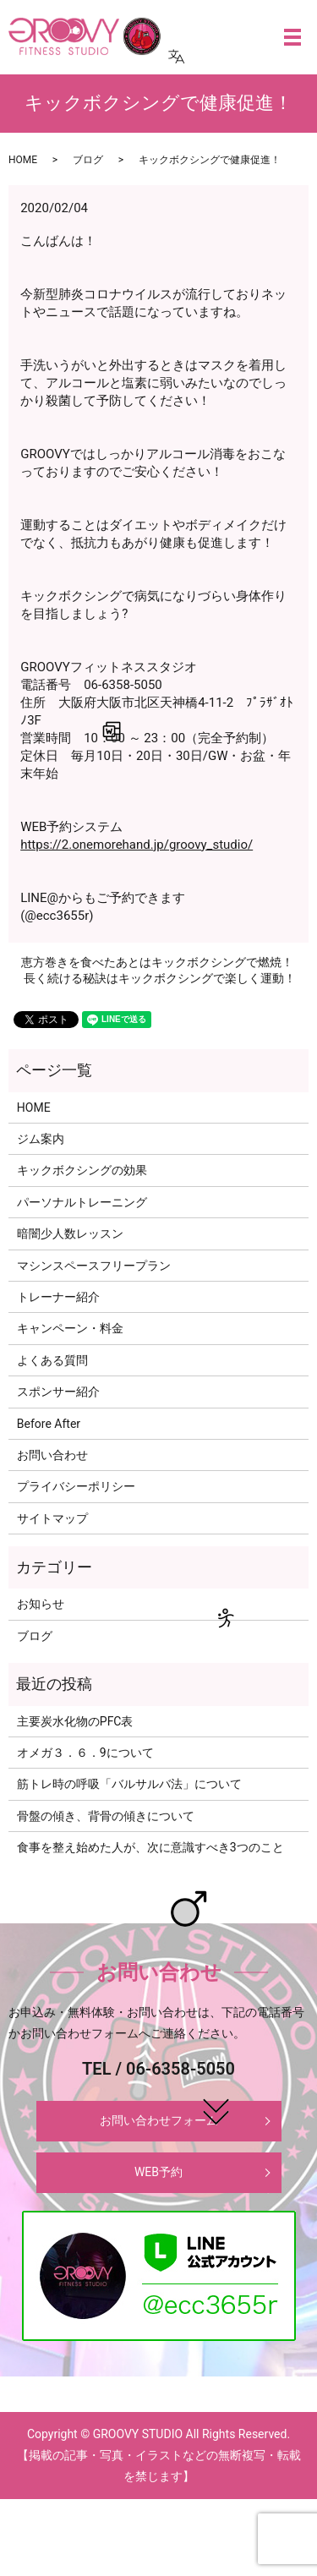 This screenshot has height=2576, width=317. What do you see at coordinates (176, 57) in the screenshot?
I see `translate text to another language` at bounding box center [176, 57].